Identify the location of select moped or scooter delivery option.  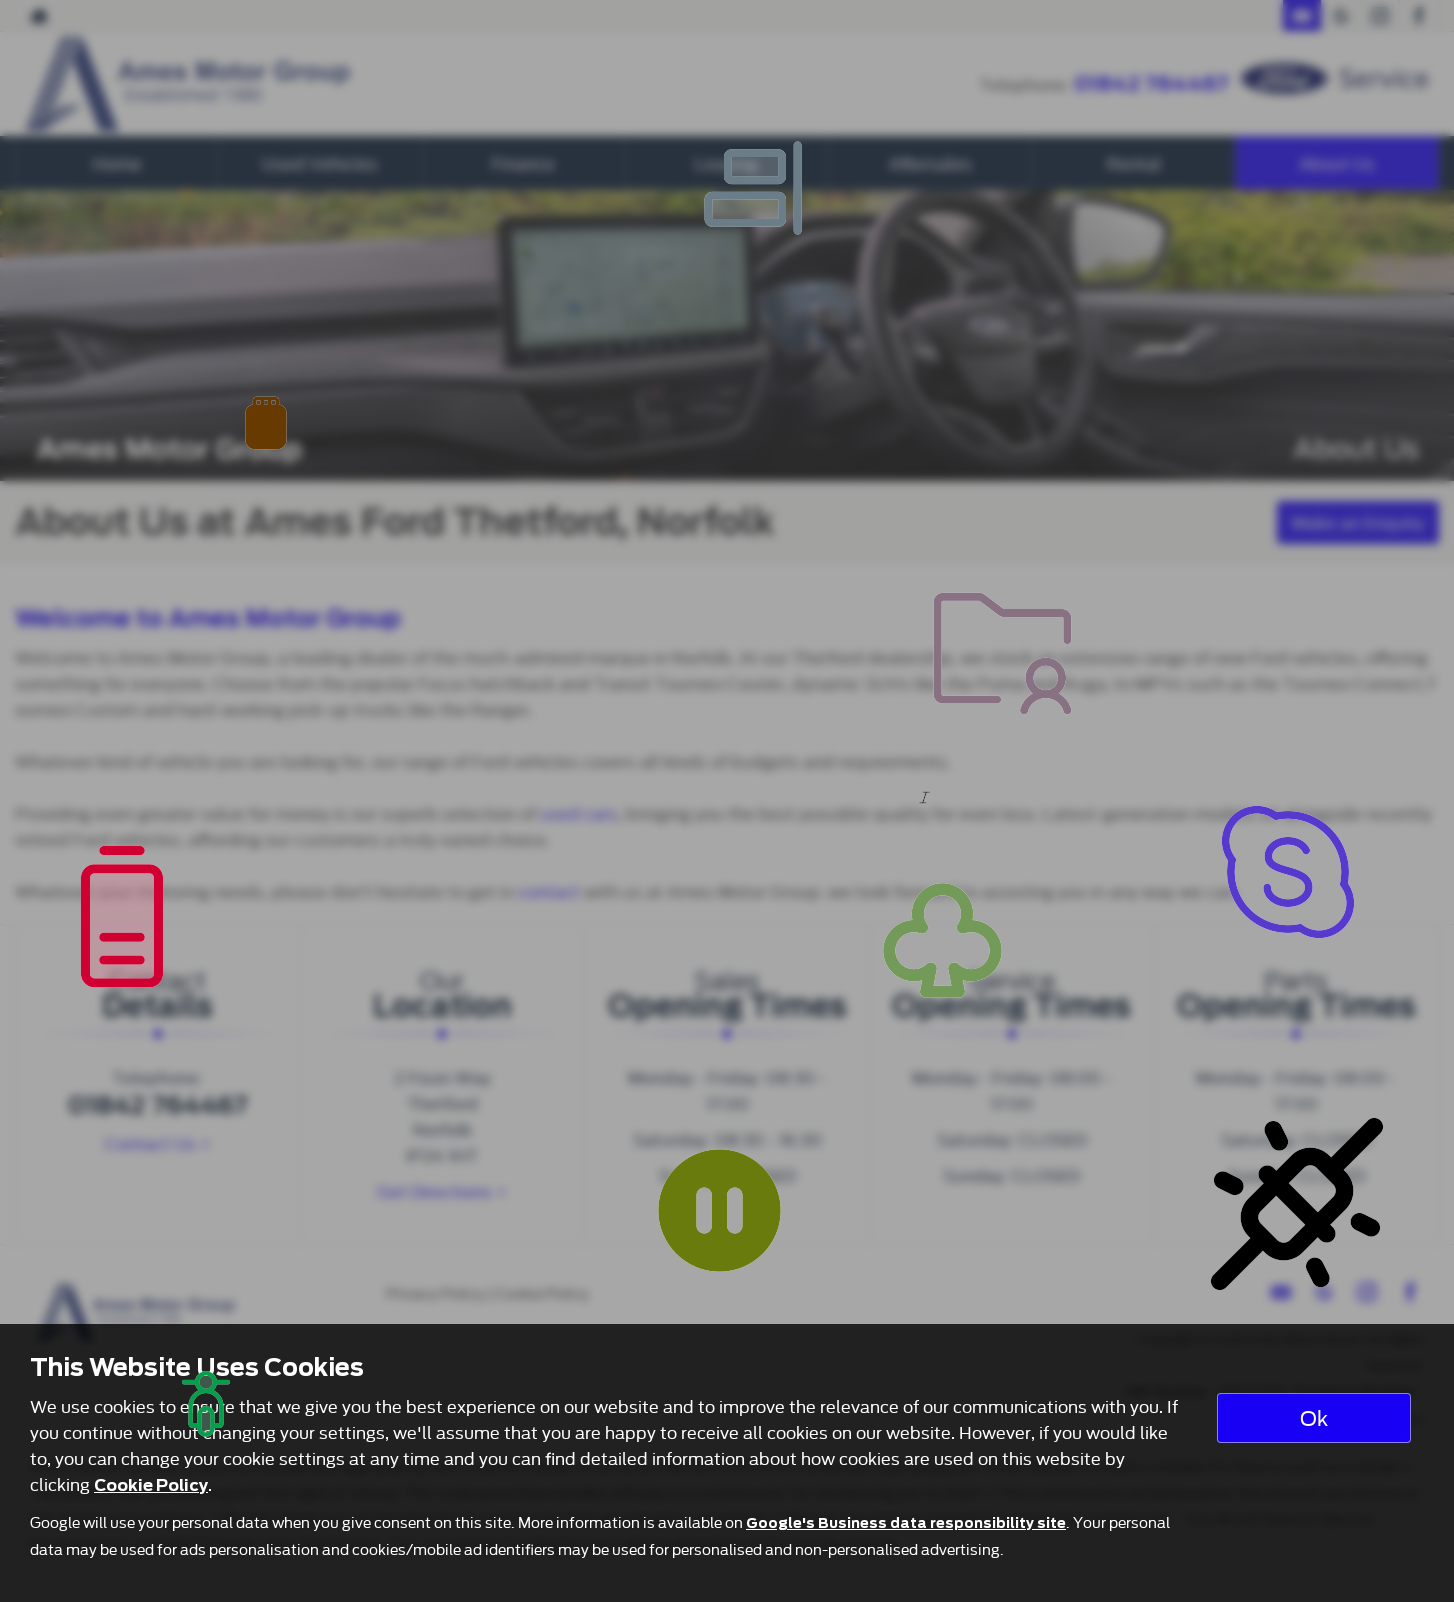
(206, 1404).